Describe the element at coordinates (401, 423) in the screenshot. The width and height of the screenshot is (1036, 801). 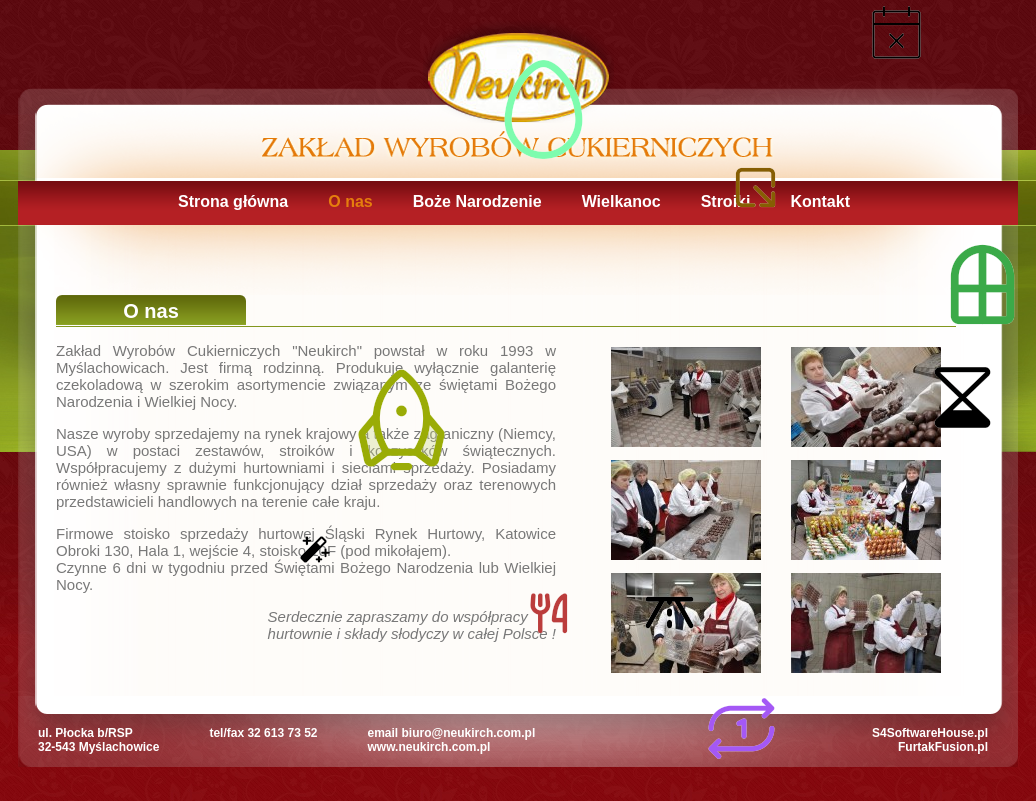
I see `launch or deploy an application` at that location.